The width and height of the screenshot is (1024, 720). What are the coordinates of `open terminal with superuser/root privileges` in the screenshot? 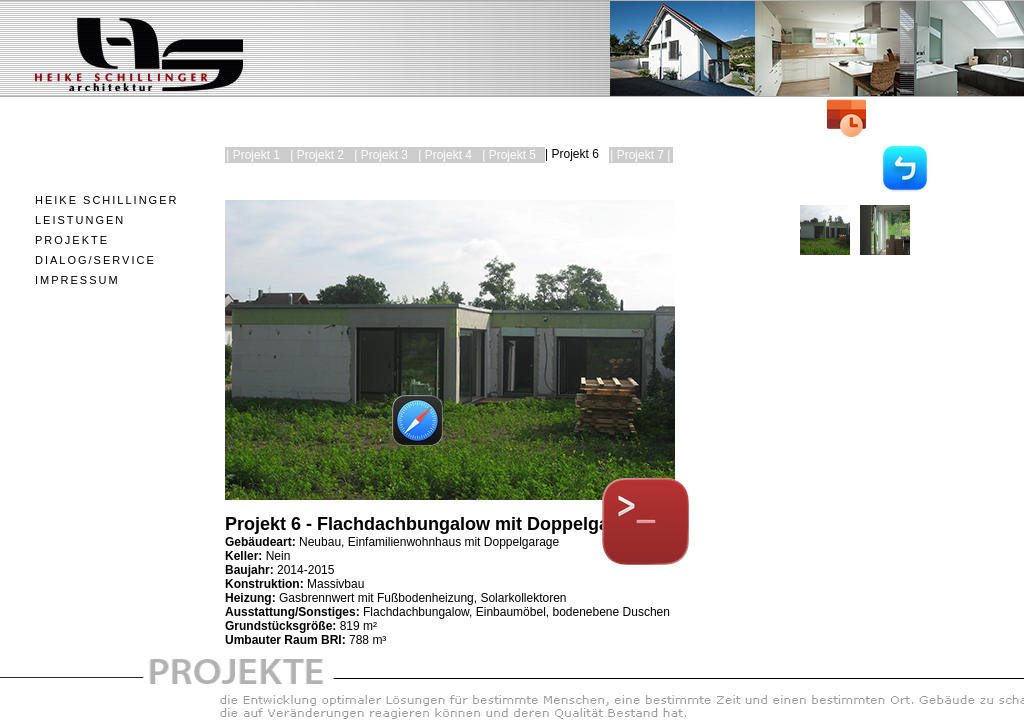 It's located at (645, 521).